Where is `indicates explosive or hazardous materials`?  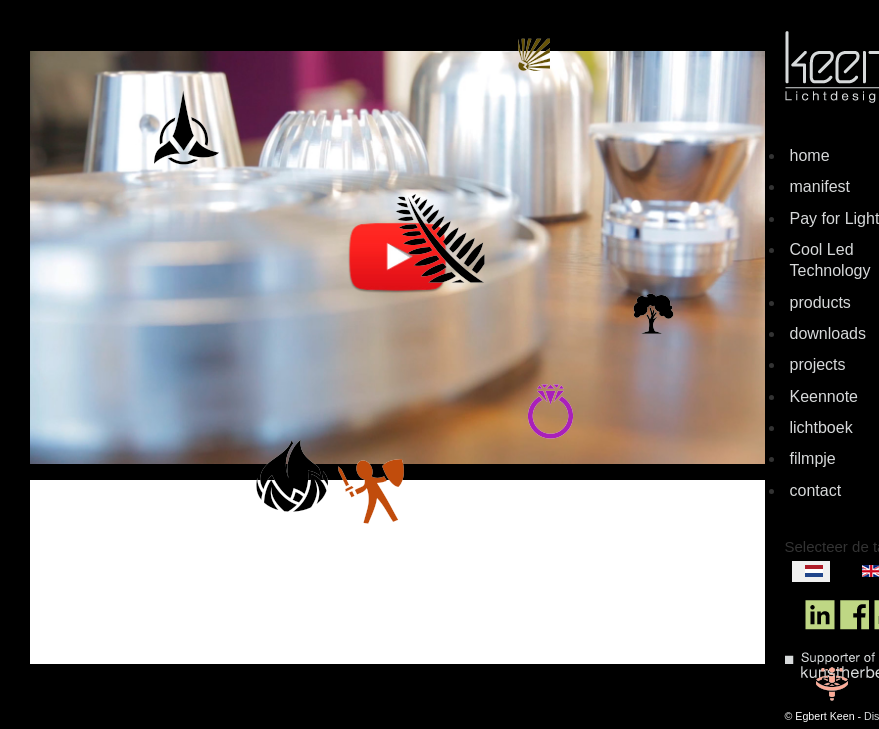
indicates explosive or hazardous materials is located at coordinates (534, 55).